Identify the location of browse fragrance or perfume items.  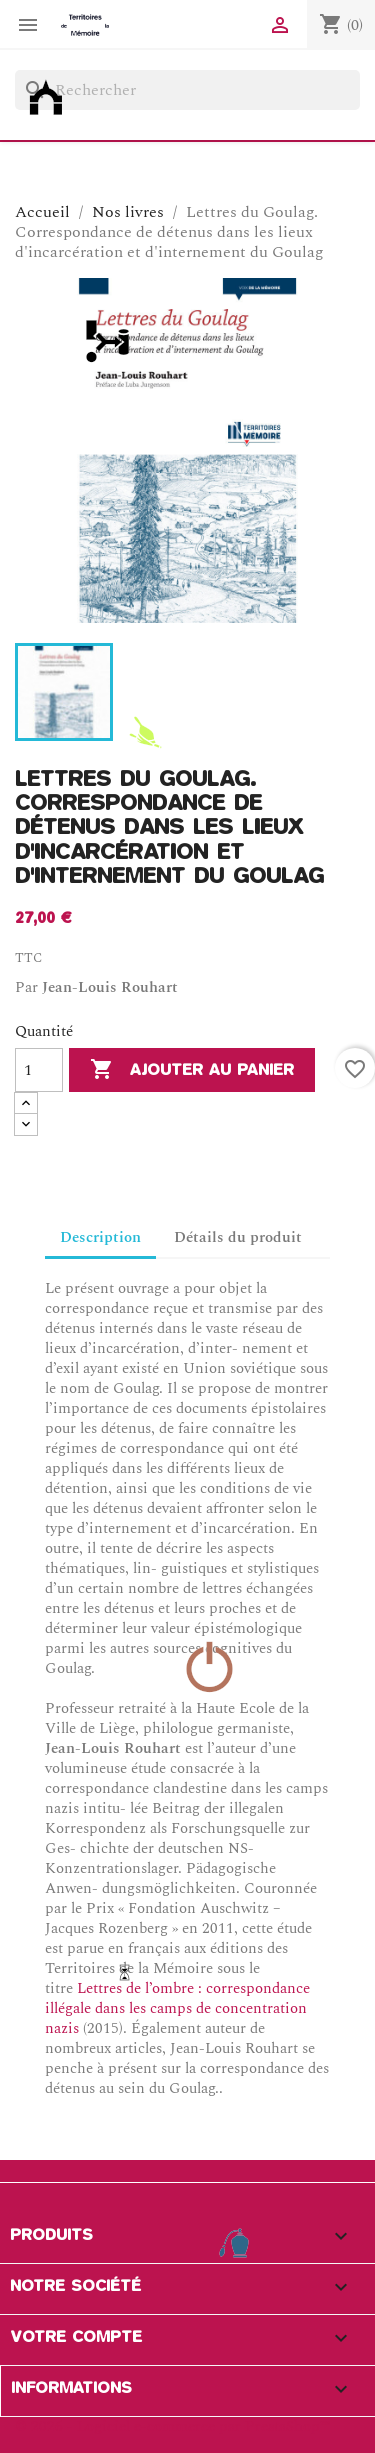
(234, 2243).